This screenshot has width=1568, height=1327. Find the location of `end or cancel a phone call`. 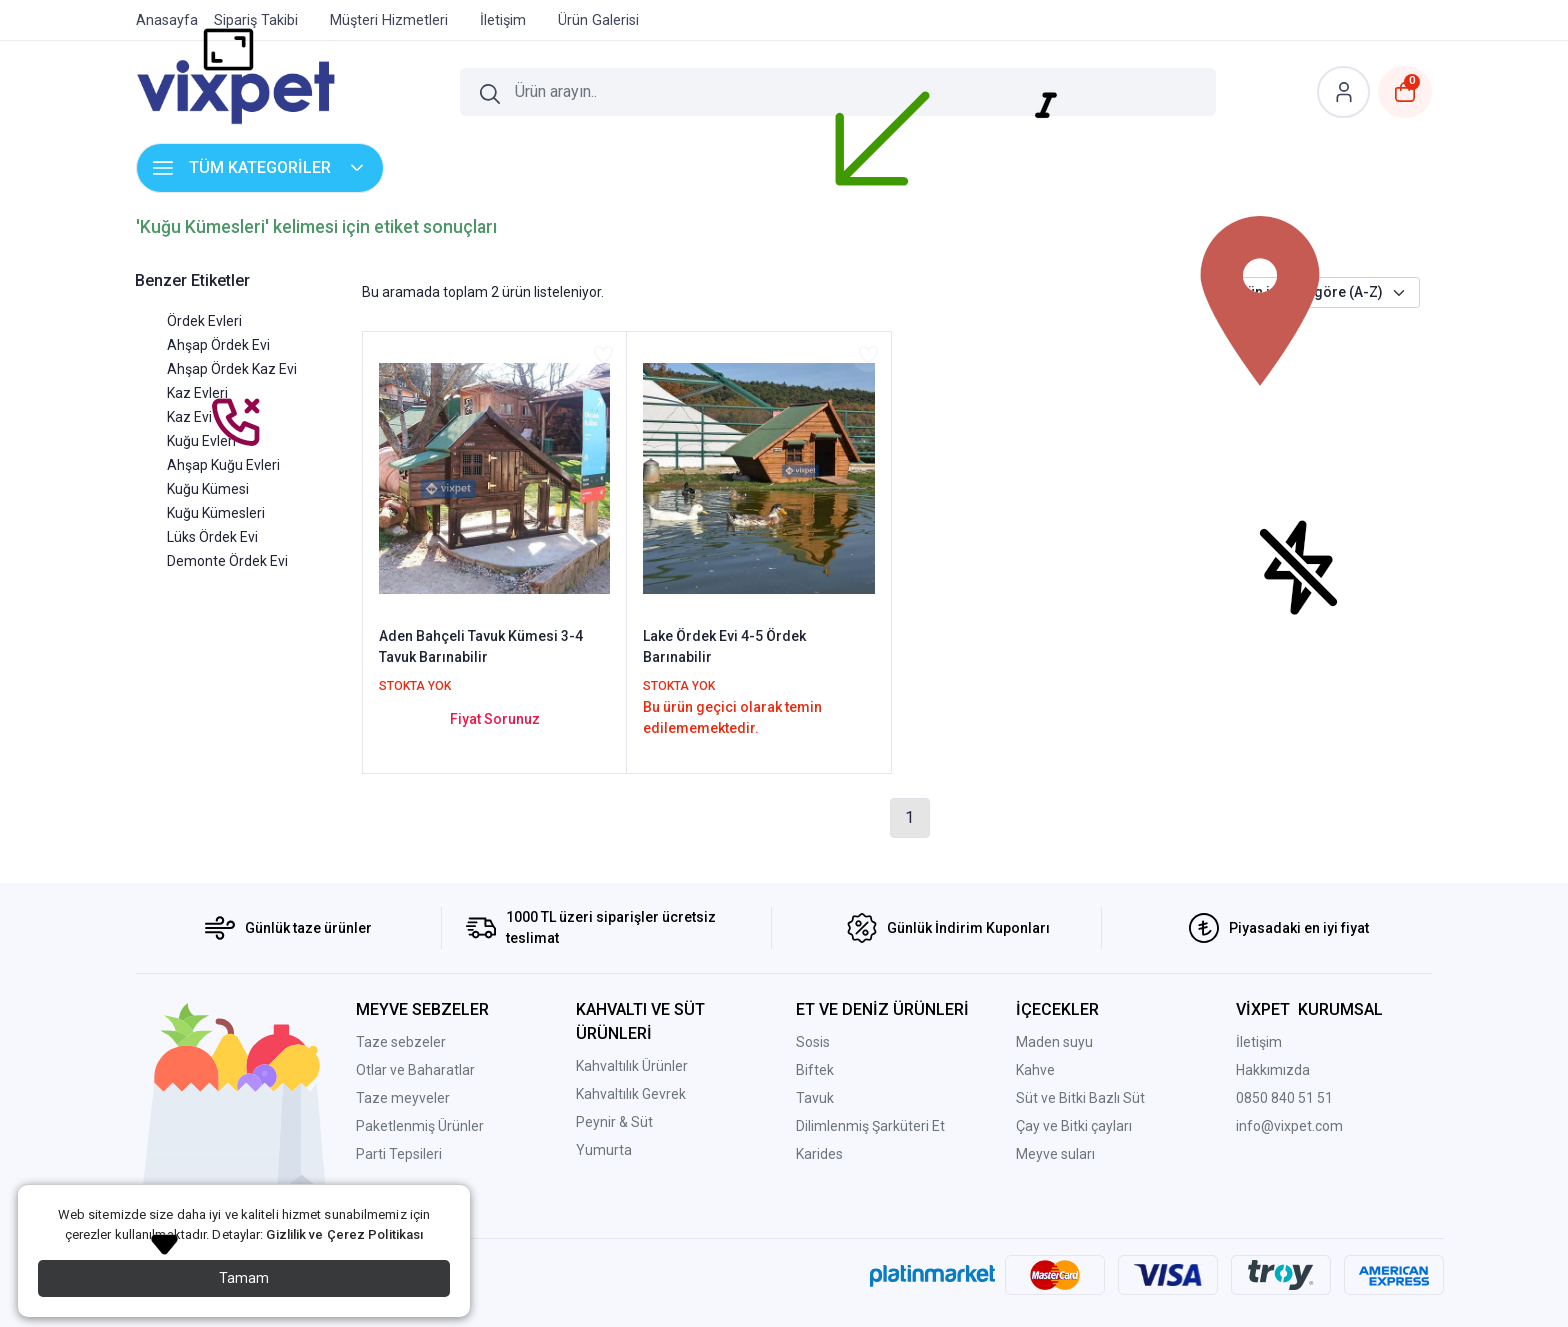

end or cancel a phone call is located at coordinates (237, 421).